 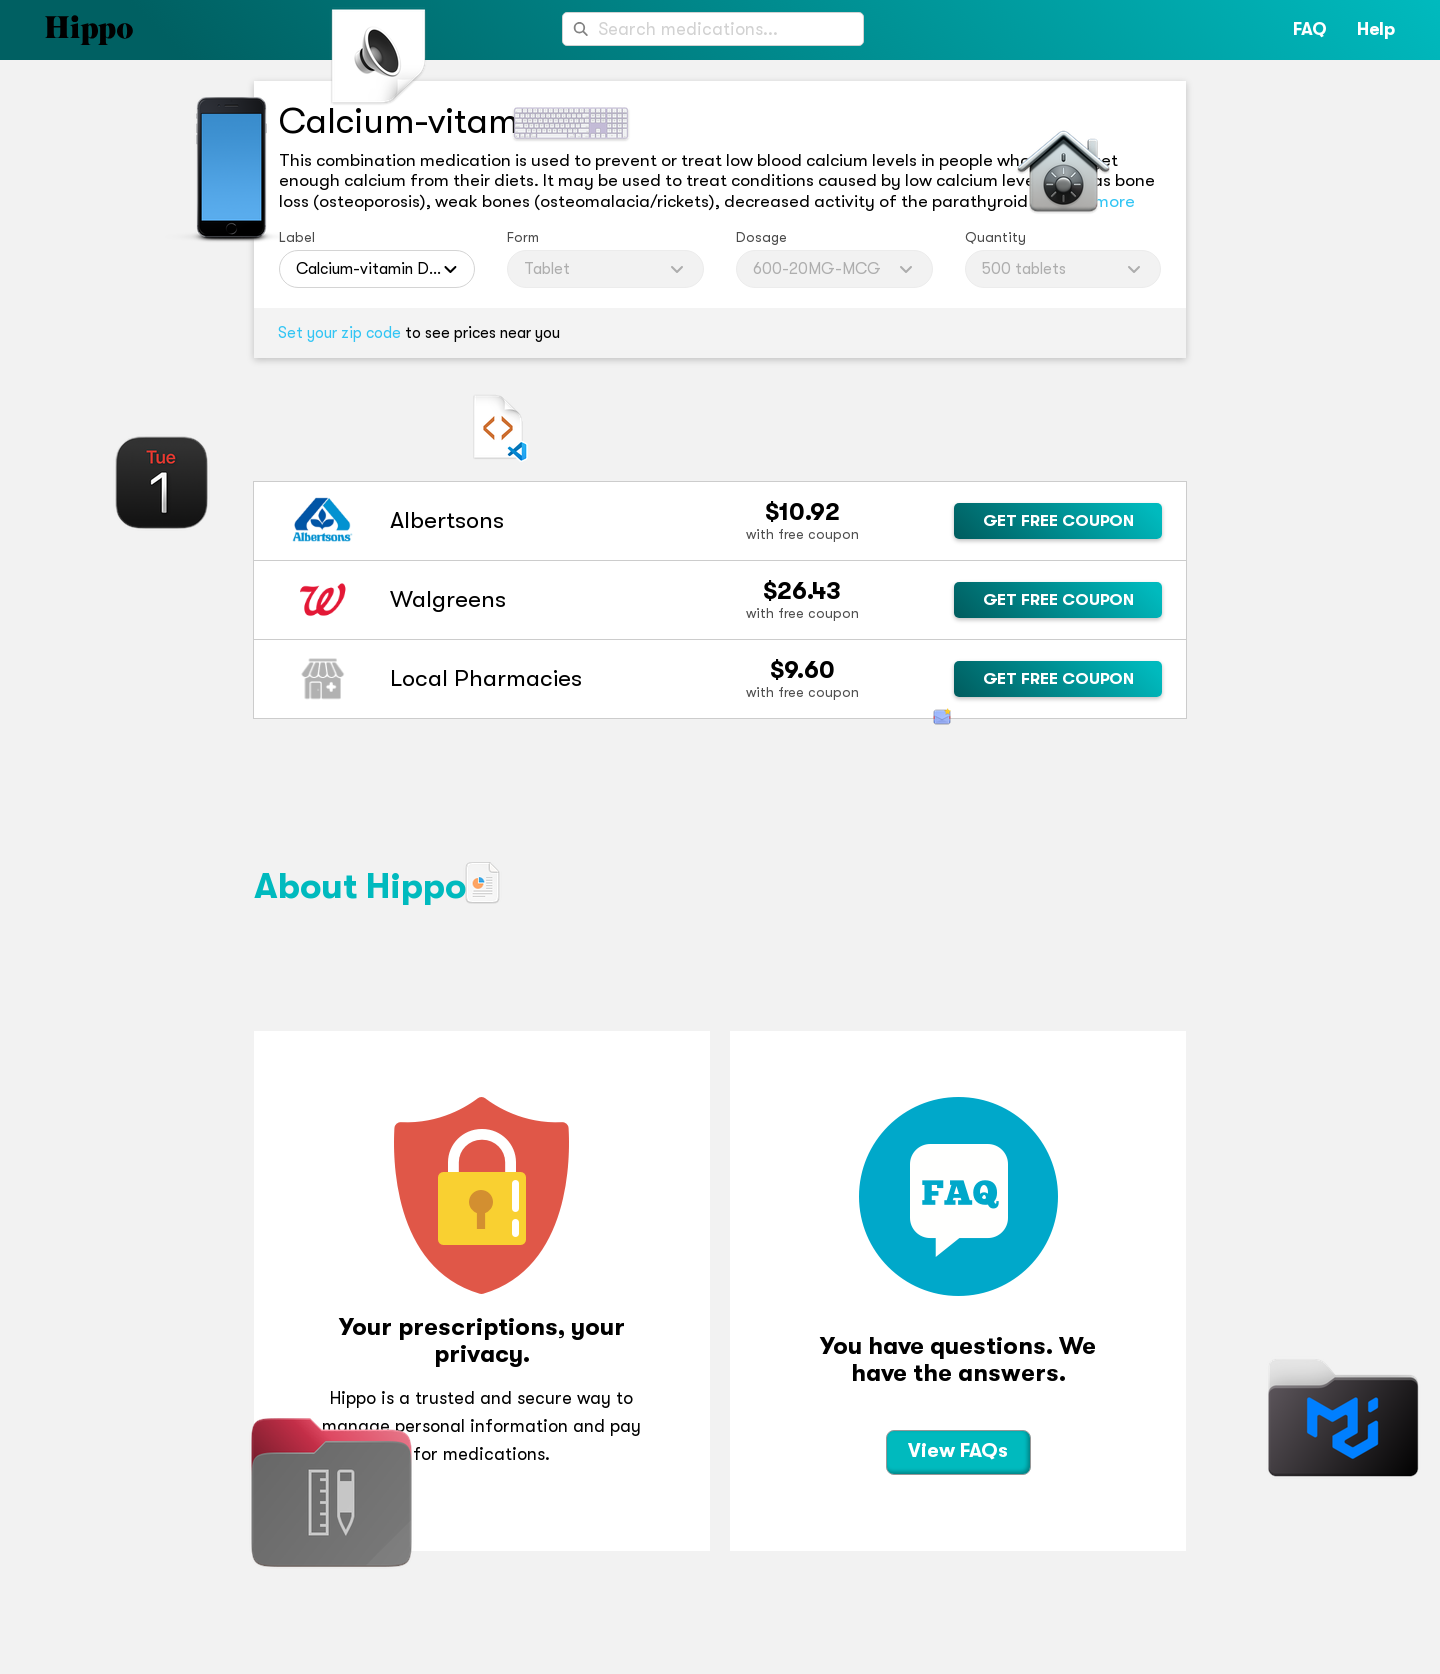 What do you see at coordinates (1342, 1421) in the screenshot?
I see `open folder containing Material UI project files` at bounding box center [1342, 1421].